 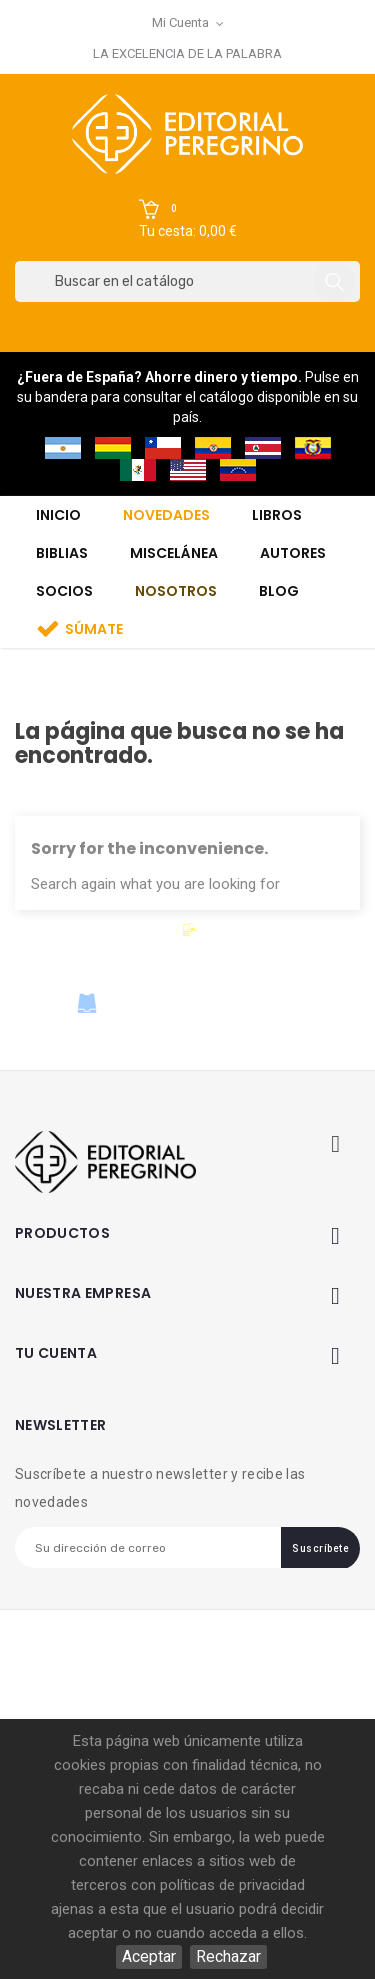 What do you see at coordinates (190, 929) in the screenshot?
I see `access the stable or horse shelter` at bounding box center [190, 929].